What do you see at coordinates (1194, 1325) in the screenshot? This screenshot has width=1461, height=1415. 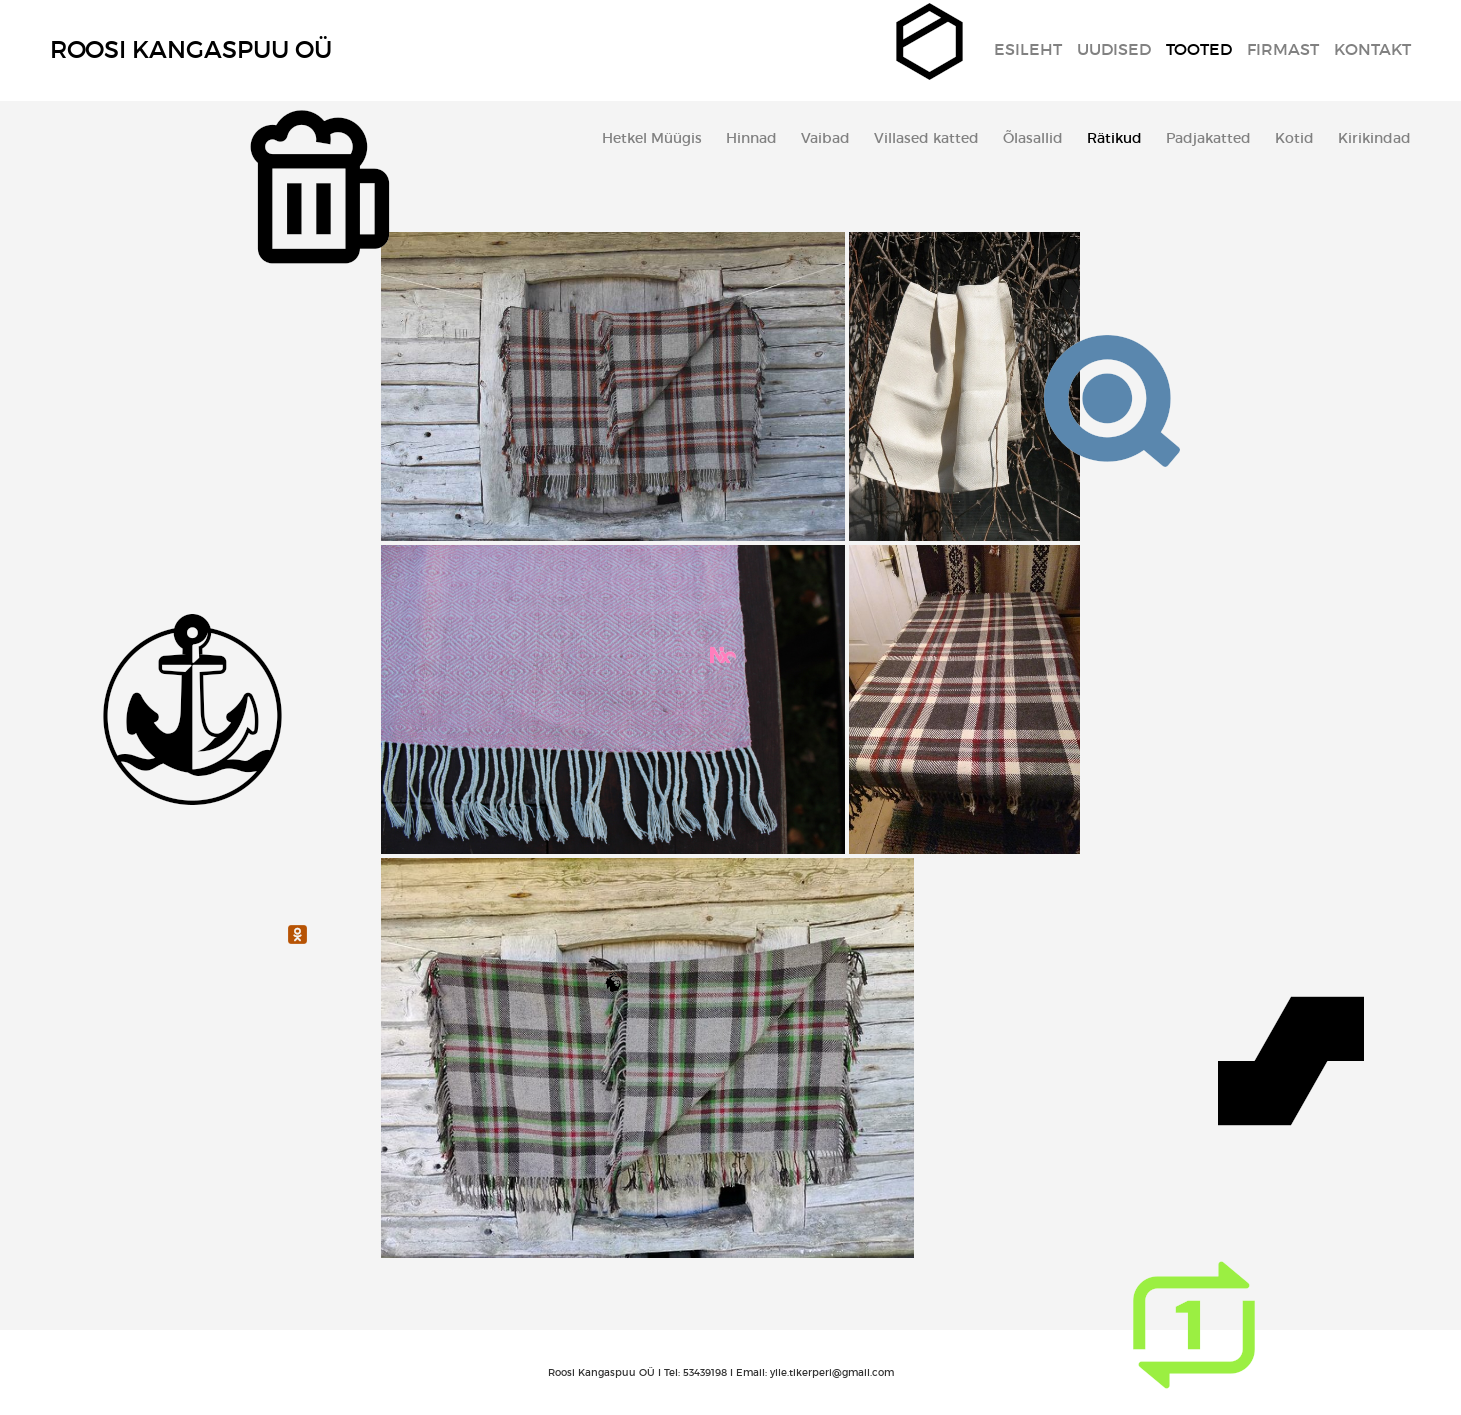 I see `repeat the current track` at bounding box center [1194, 1325].